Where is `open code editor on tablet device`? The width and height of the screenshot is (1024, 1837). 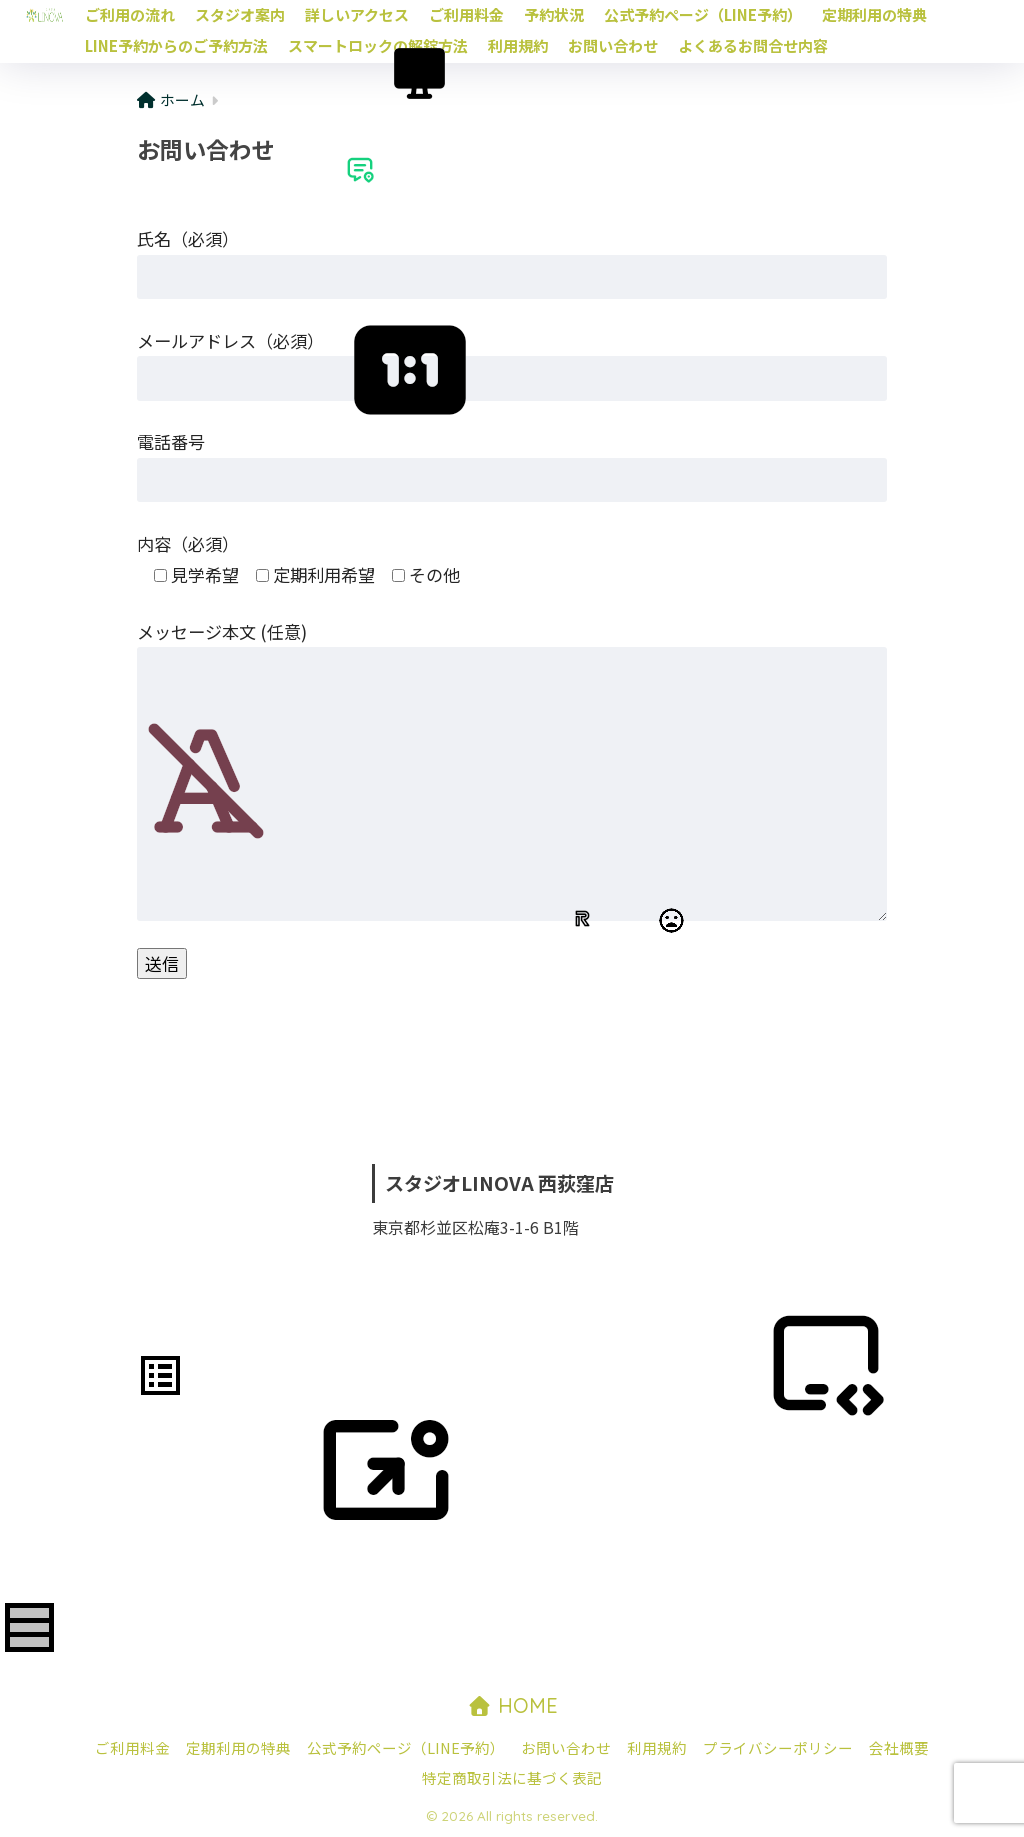 open code editor on tablet device is located at coordinates (826, 1363).